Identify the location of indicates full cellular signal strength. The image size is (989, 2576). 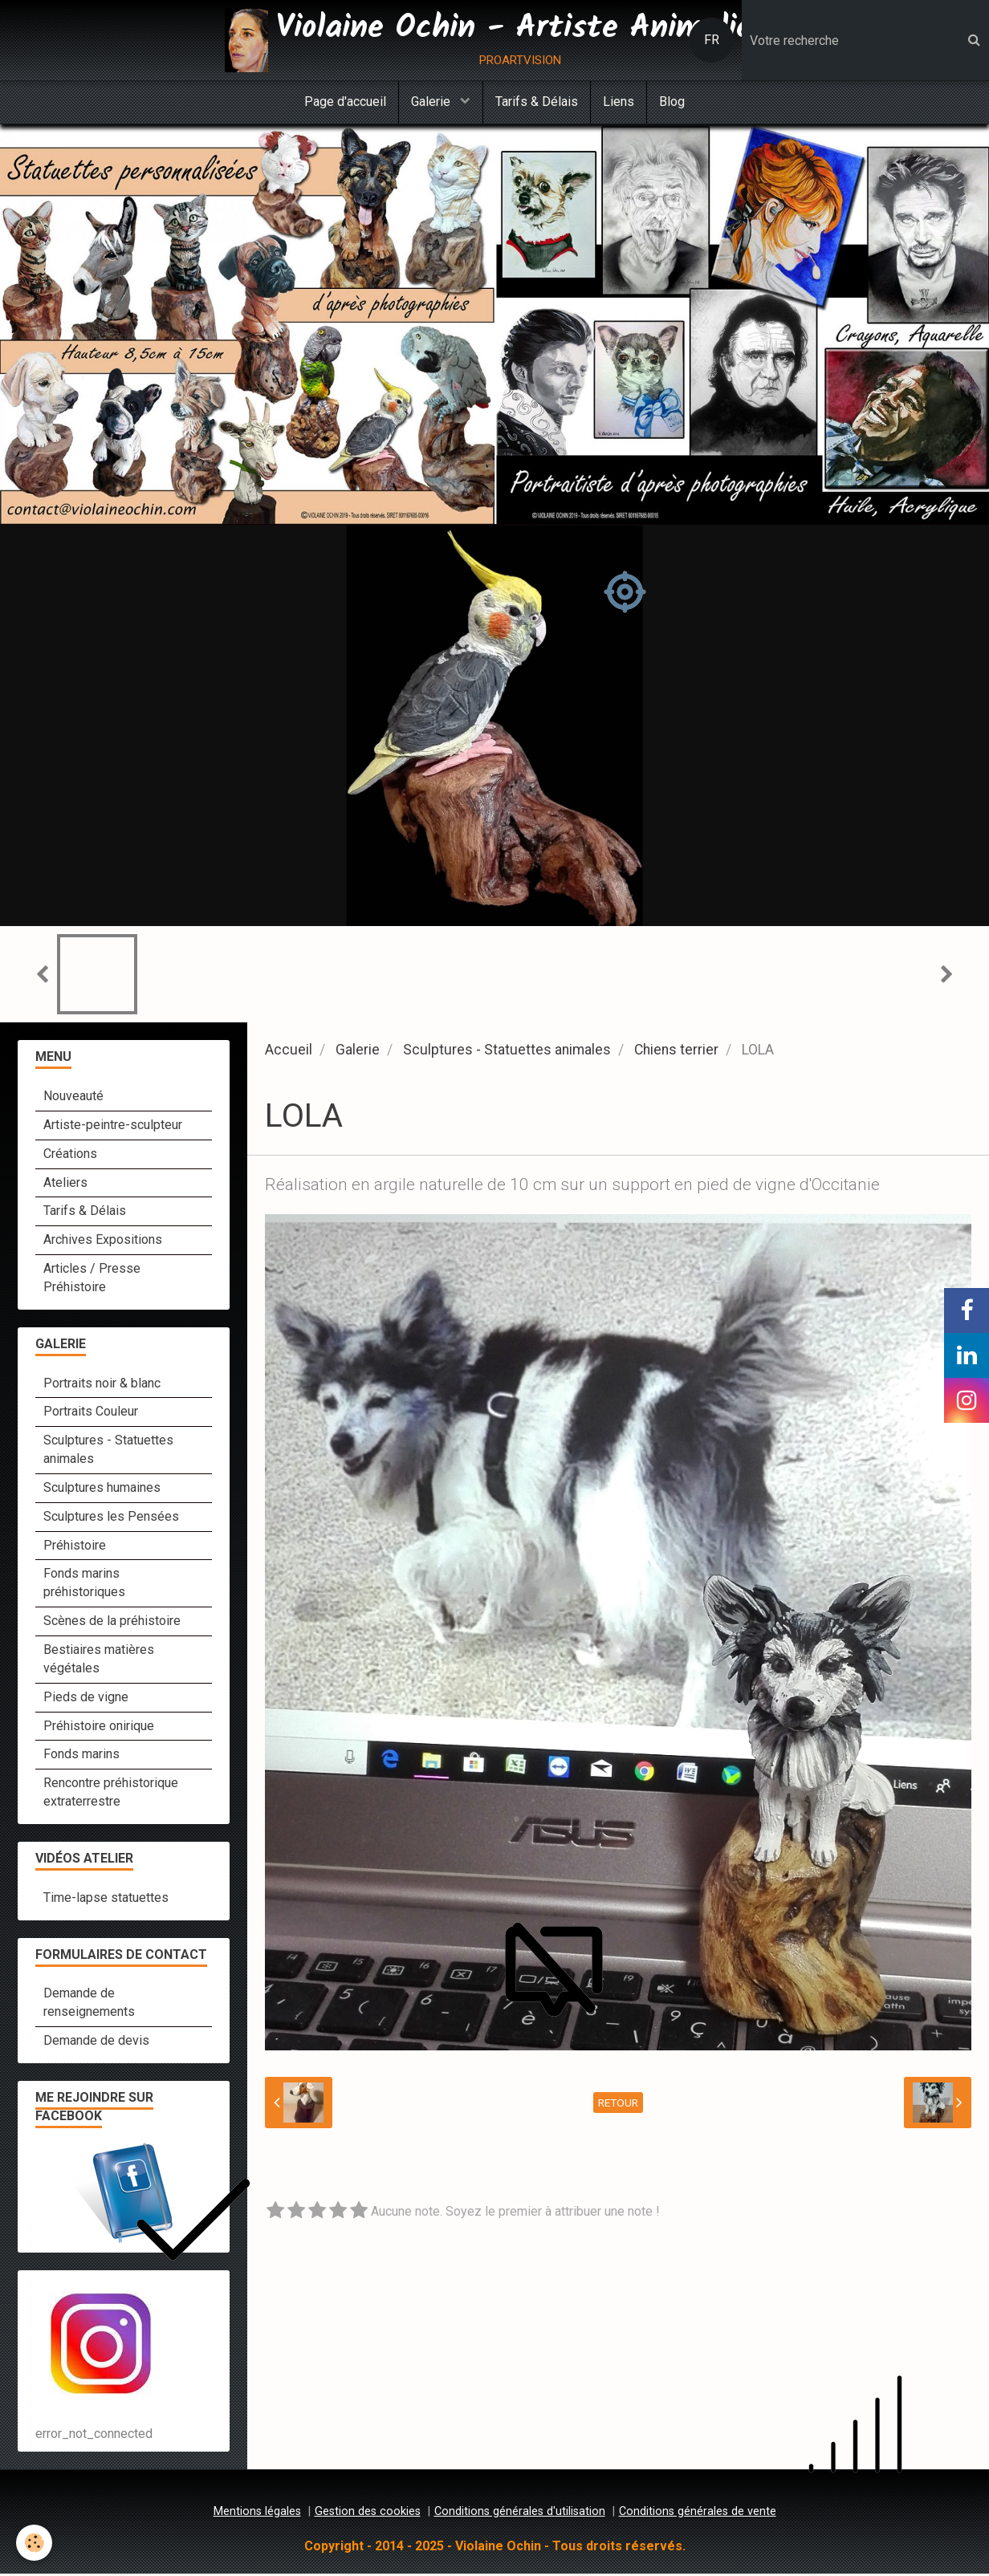
(860, 2431).